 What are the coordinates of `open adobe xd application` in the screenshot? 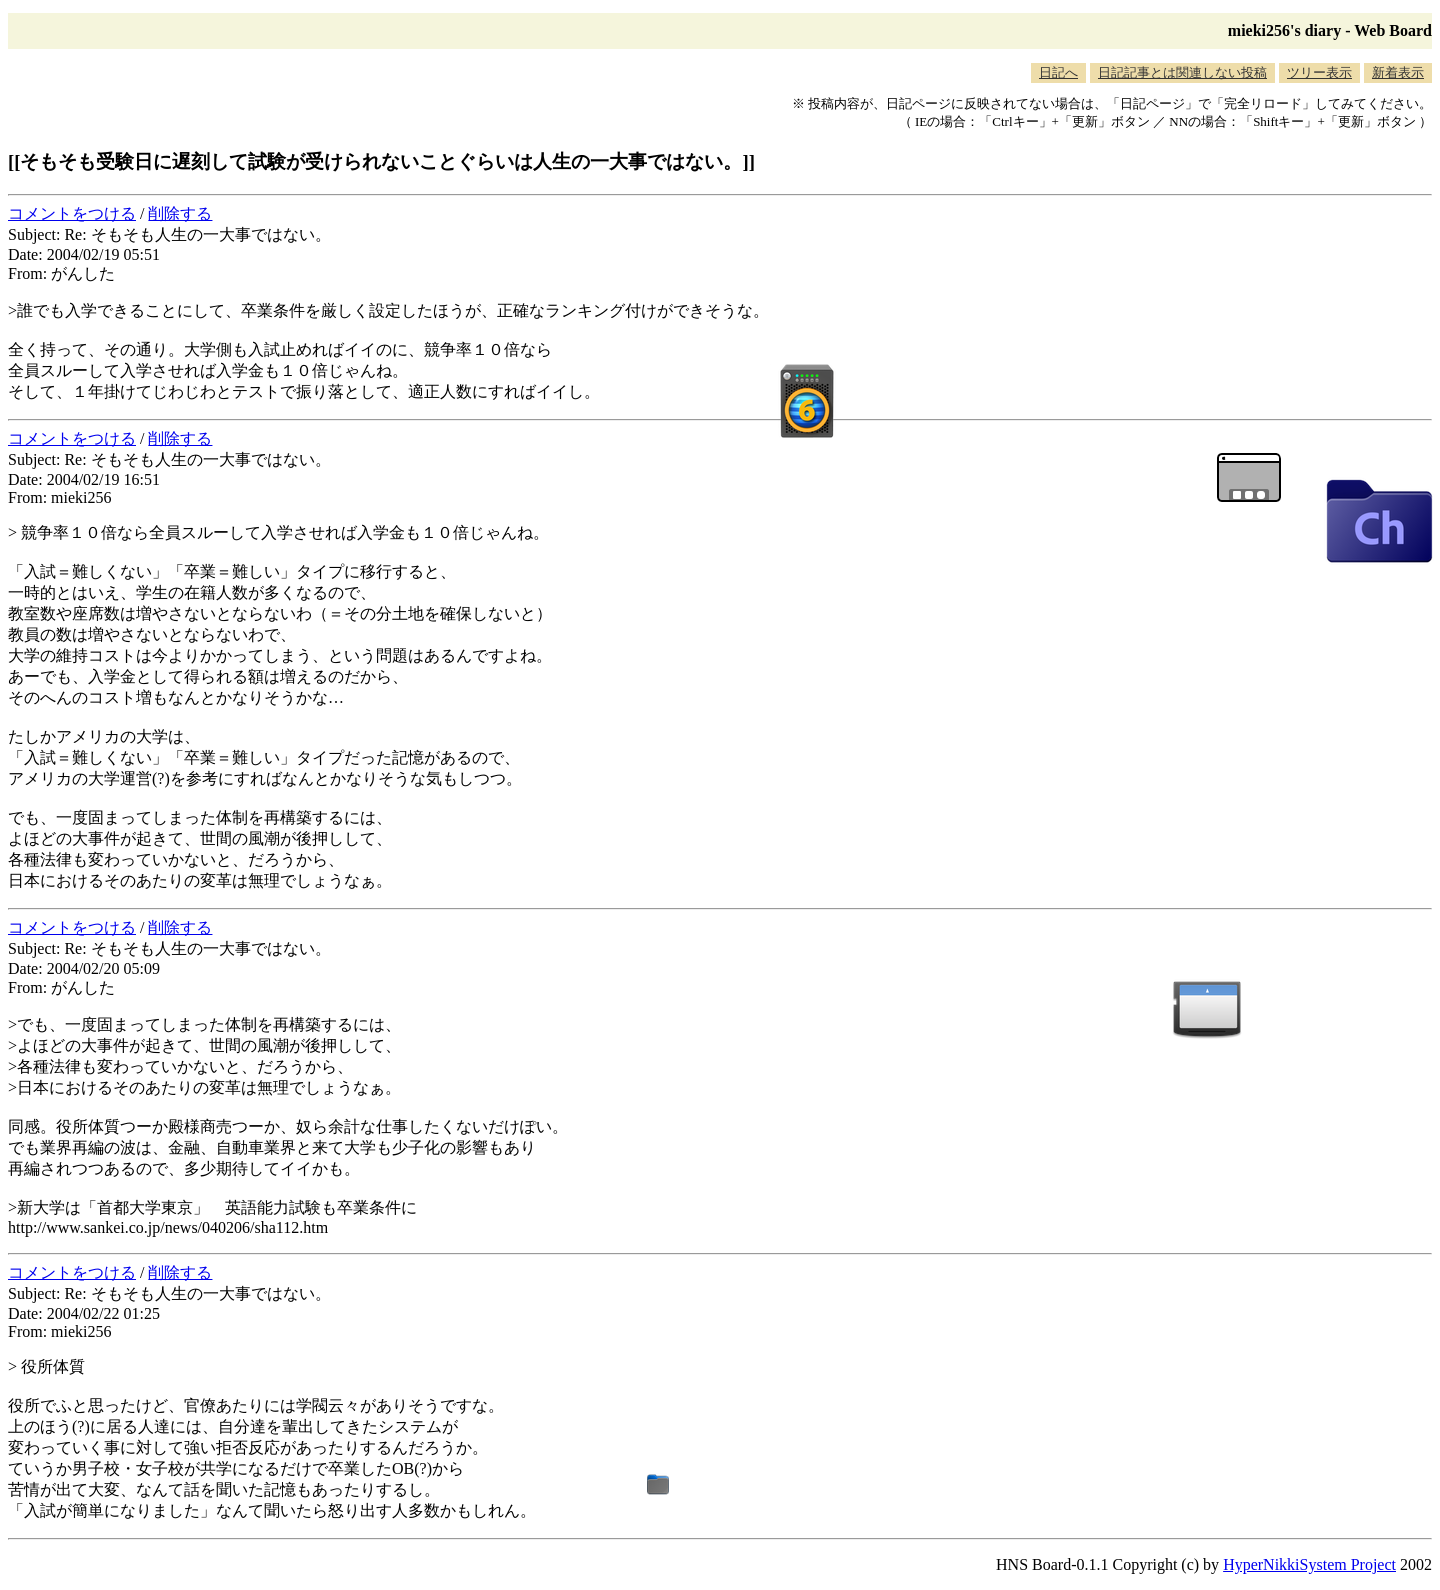 It's located at (1207, 1009).